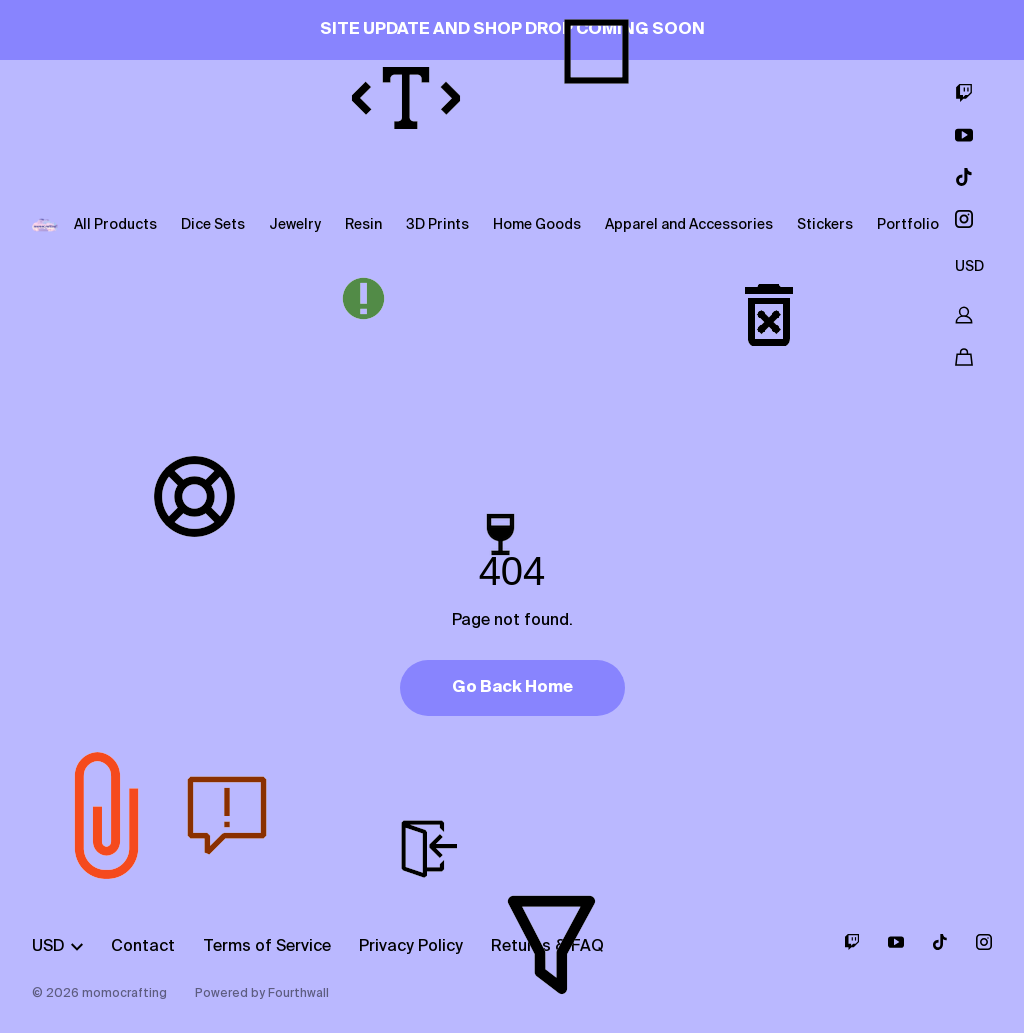 This screenshot has height=1033, width=1024. I want to click on attach a file to your message, so click(106, 815).